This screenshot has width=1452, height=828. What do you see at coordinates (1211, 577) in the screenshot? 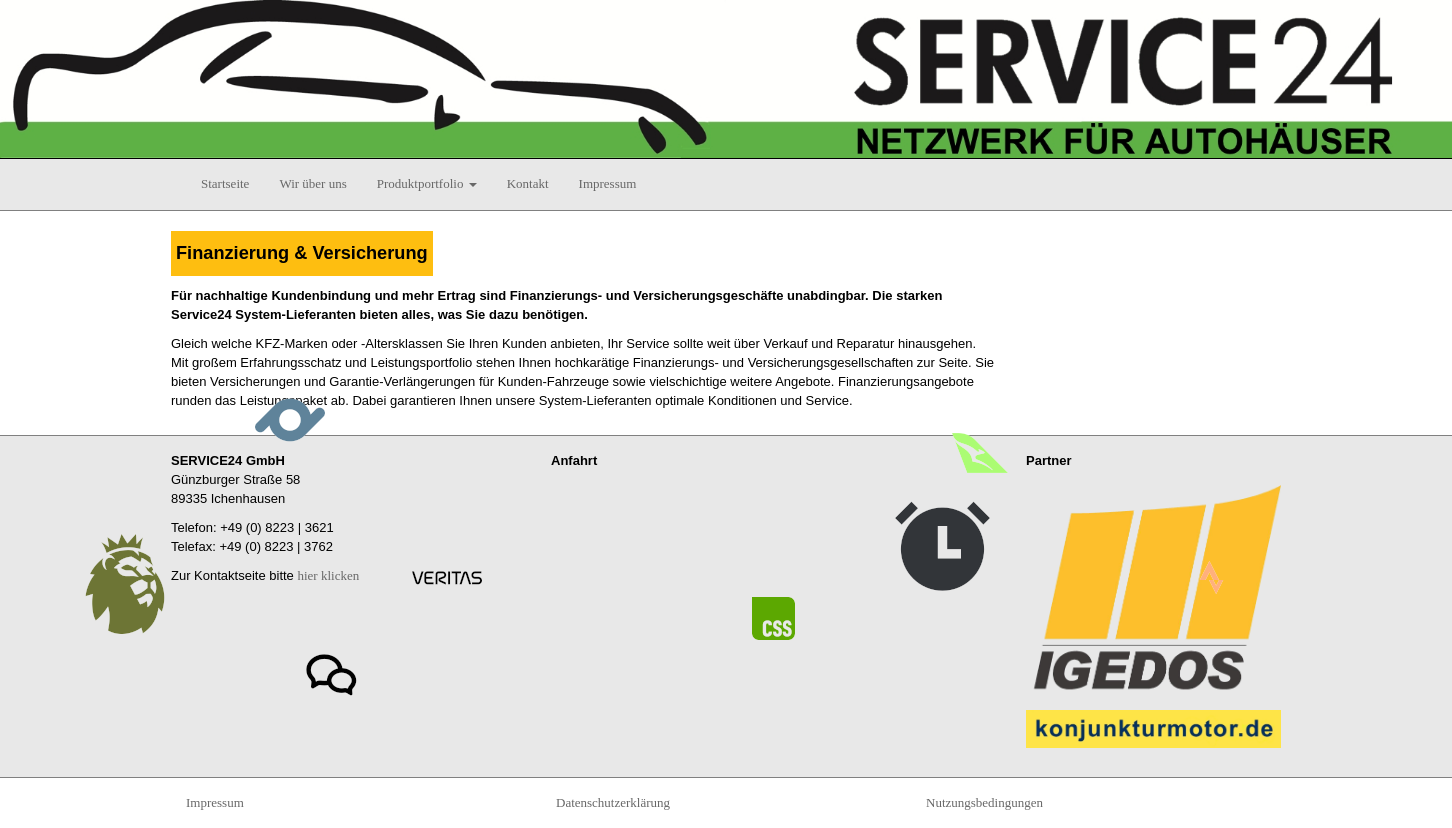
I see `open the Strava app` at bounding box center [1211, 577].